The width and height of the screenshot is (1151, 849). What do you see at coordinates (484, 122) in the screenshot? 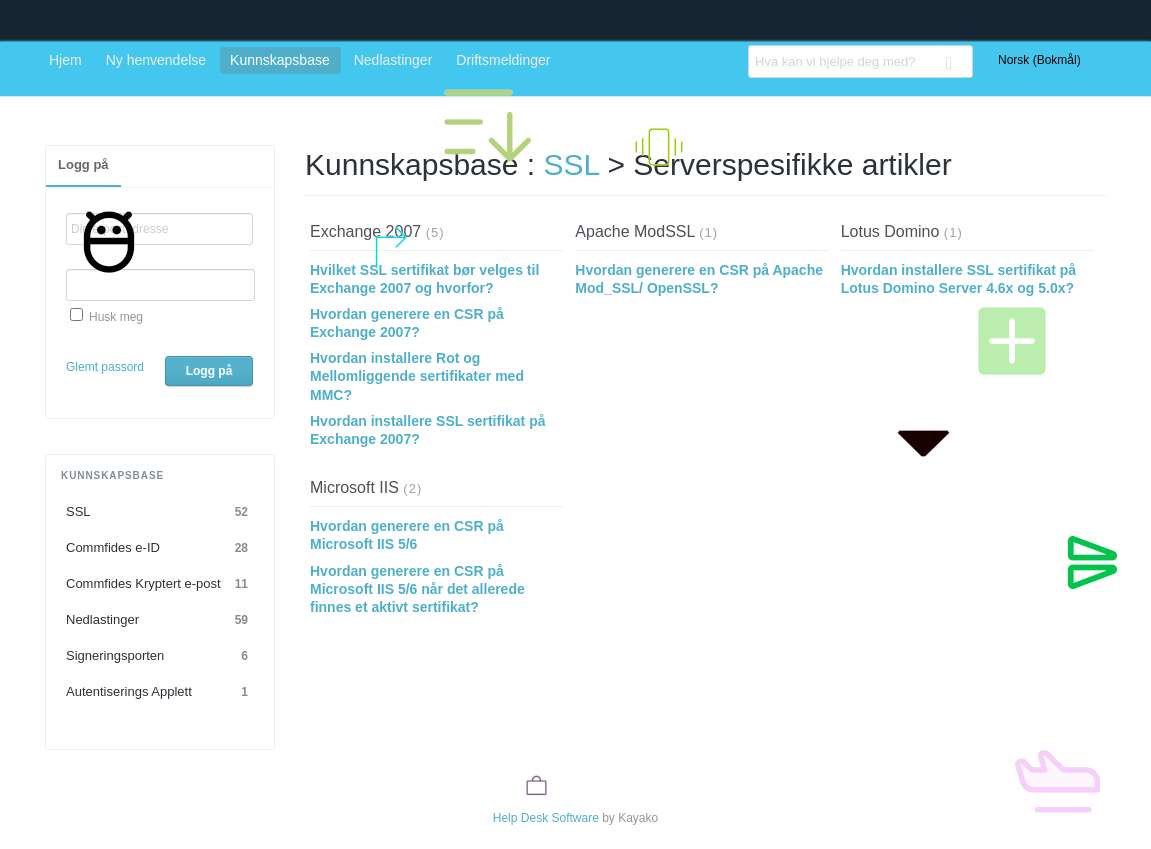
I see `sort items in ascending order` at bounding box center [484, 122].